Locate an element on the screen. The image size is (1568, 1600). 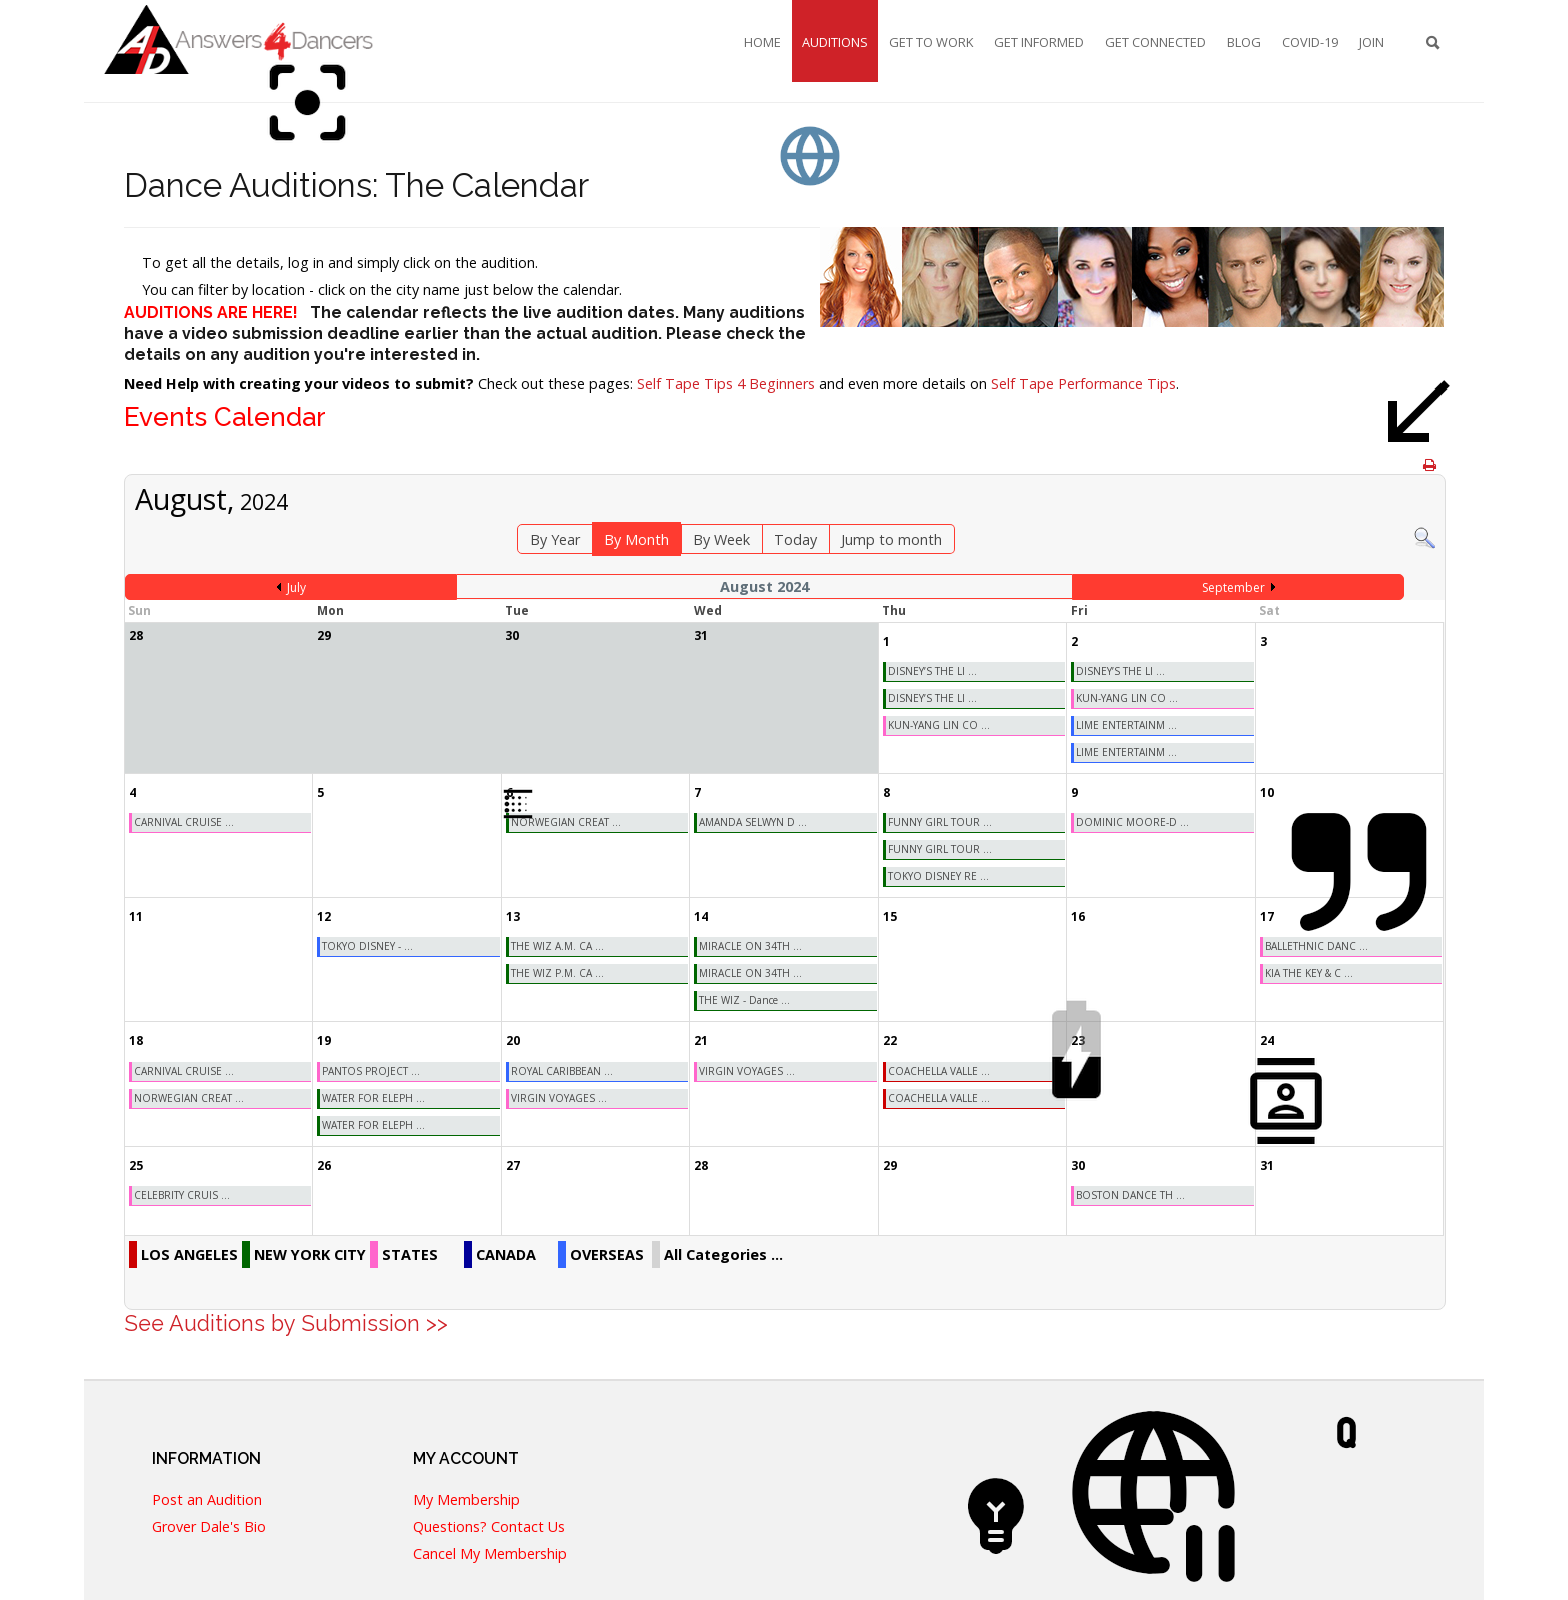
view your contacts list is located at coordinates (1286, 1101).